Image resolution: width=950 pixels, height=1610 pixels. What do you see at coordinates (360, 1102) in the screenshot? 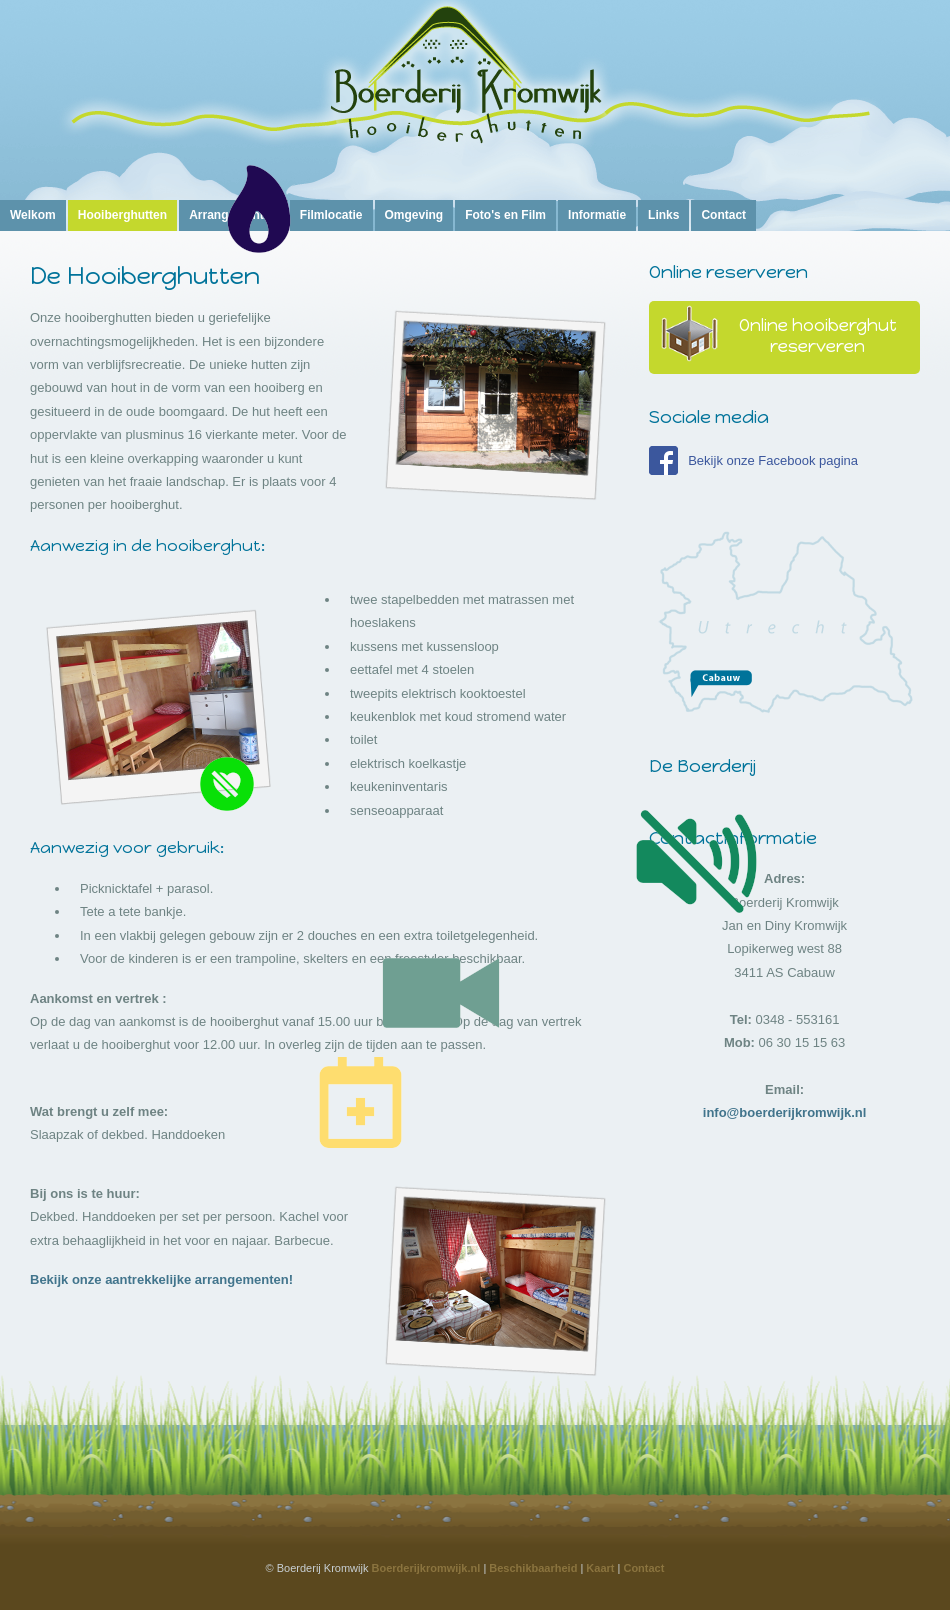
I see `add a new calendar event` at bounding box center [360, 1102].